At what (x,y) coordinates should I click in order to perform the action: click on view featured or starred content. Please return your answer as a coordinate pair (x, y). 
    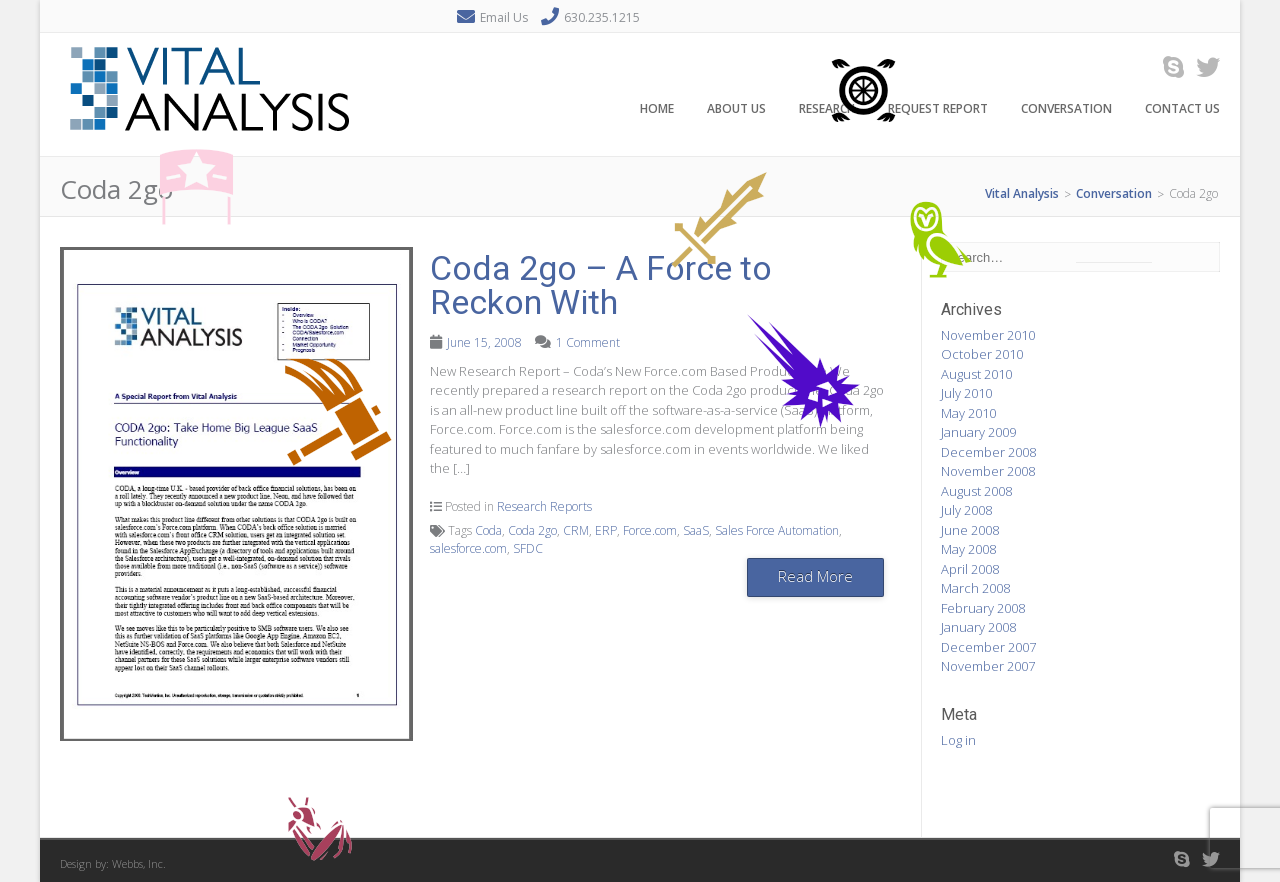
    Looking at the image, I should click on (196, 186).